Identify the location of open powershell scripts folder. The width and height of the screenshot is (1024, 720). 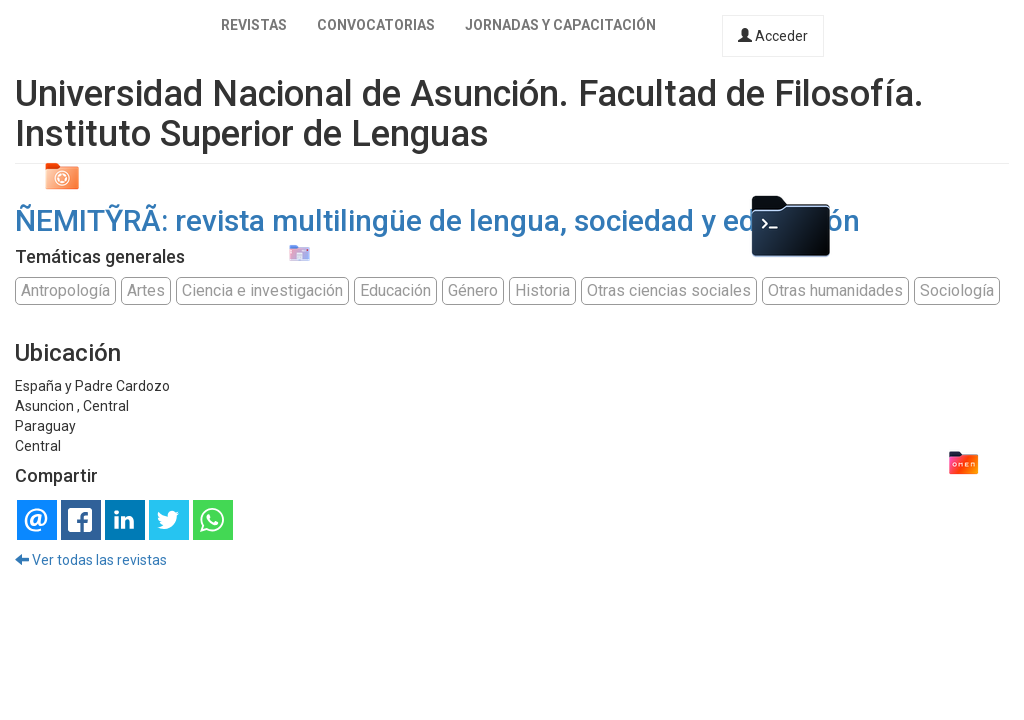
(790, 228).